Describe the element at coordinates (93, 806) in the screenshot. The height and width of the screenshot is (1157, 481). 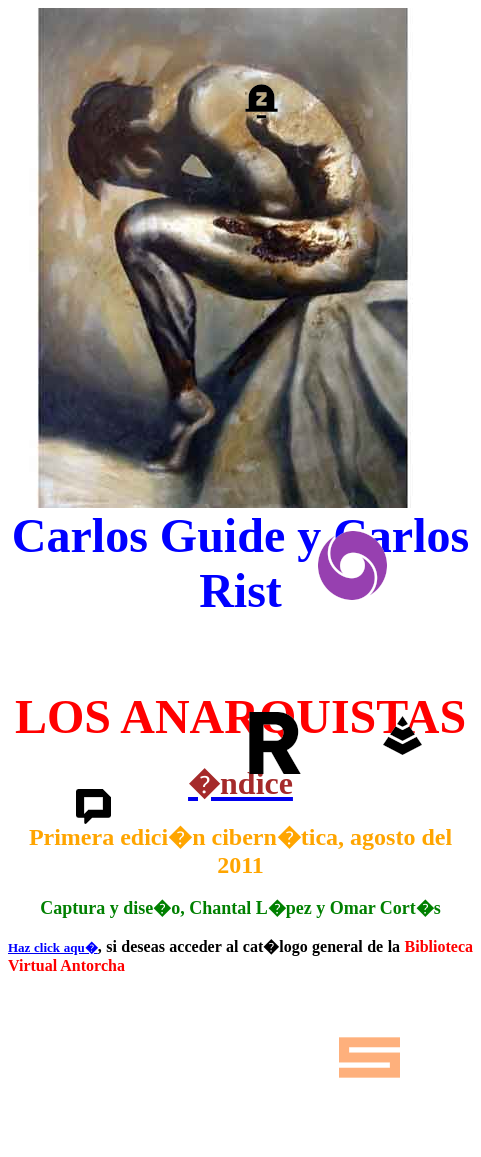
I see `open Google Chat` at that location.